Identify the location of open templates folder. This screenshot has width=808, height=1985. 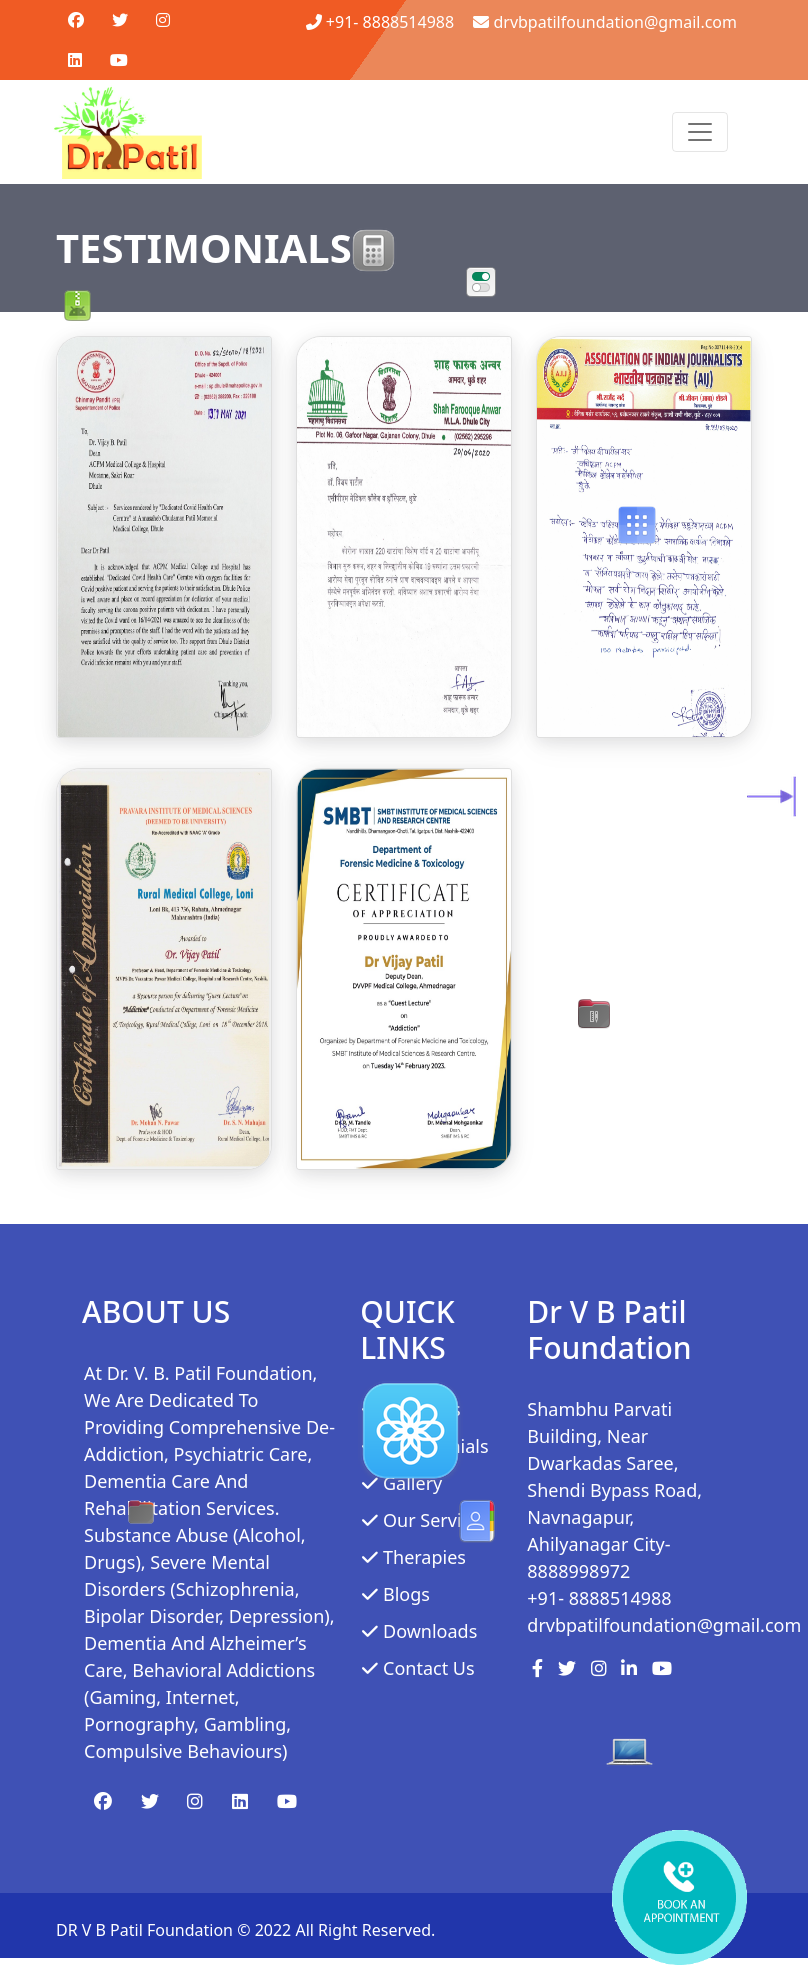
(594, 1013).